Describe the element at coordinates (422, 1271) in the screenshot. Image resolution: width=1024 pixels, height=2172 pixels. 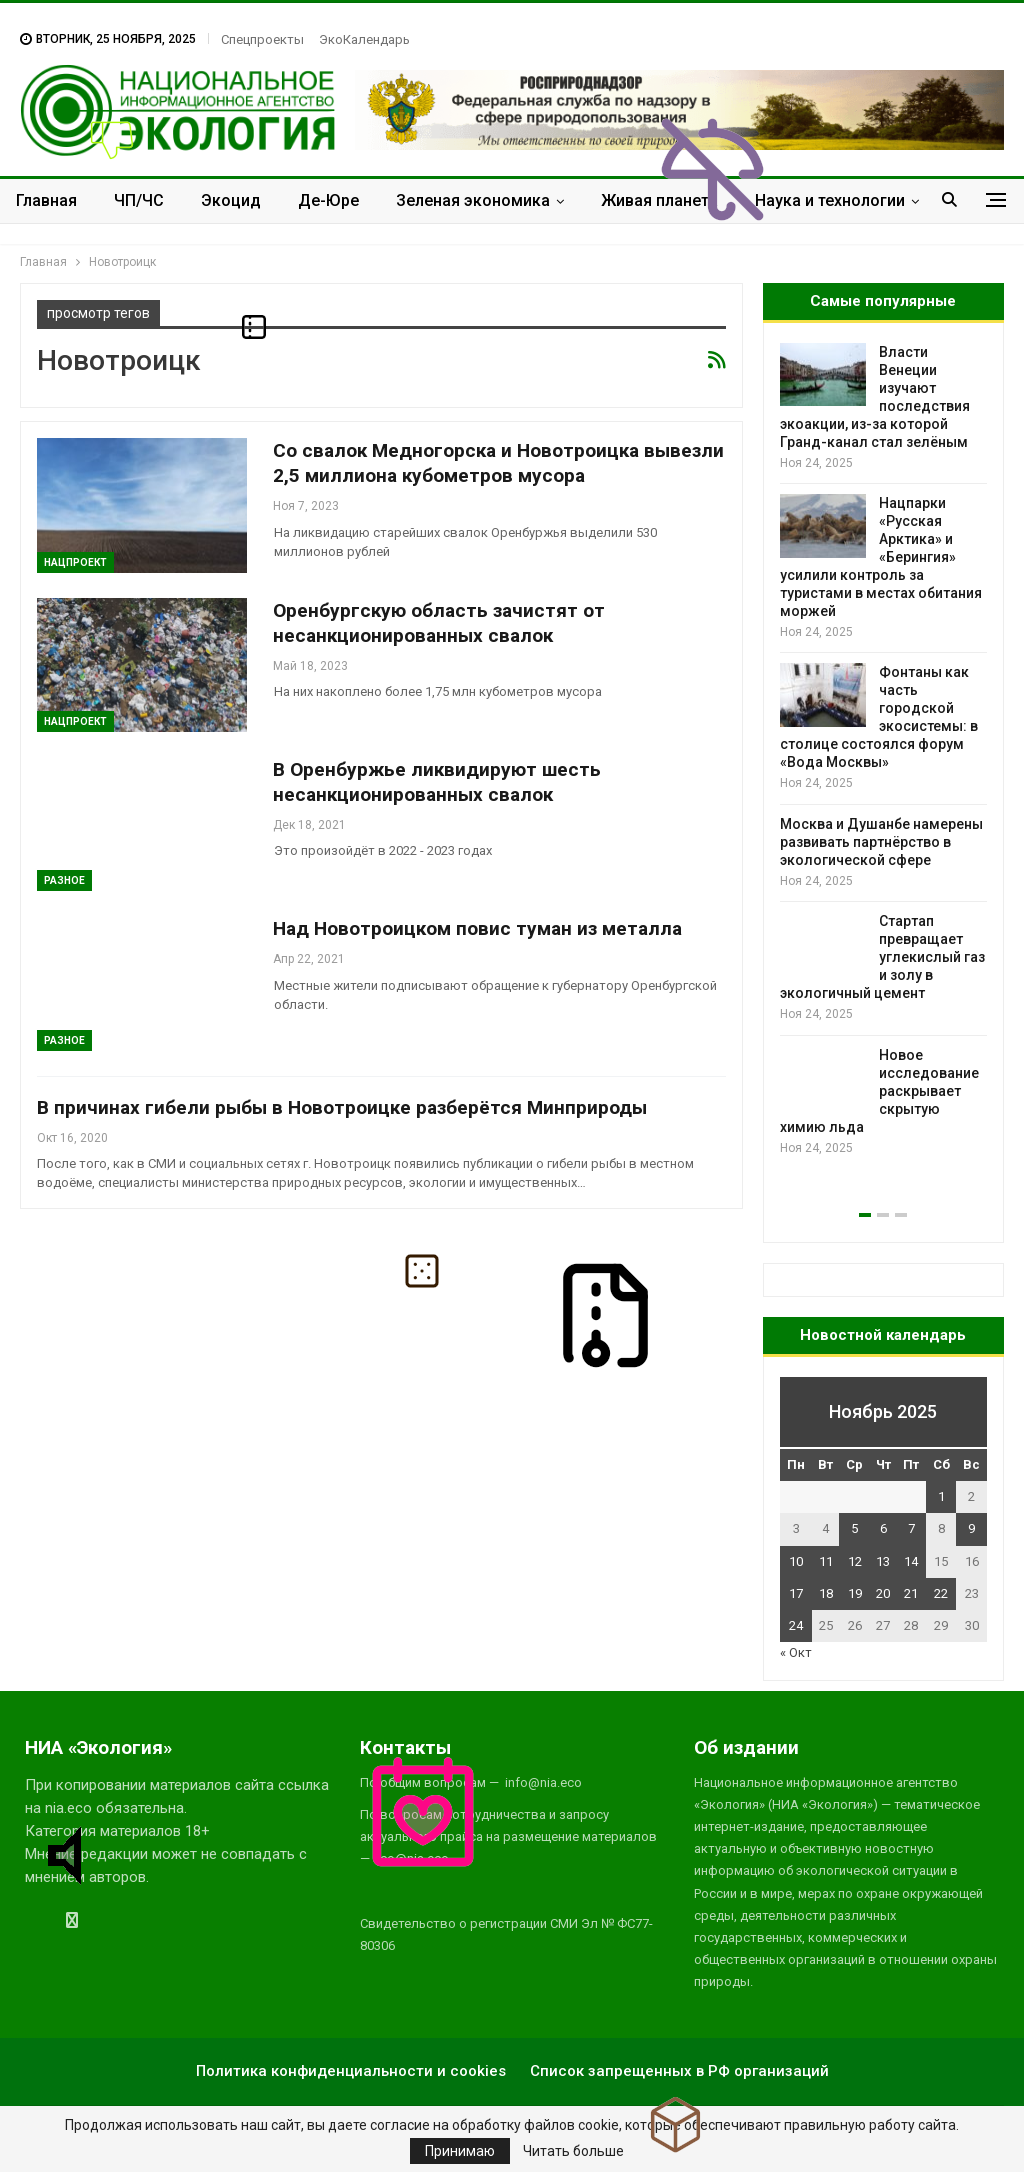
I see `randomize or shuffle content` at that location.